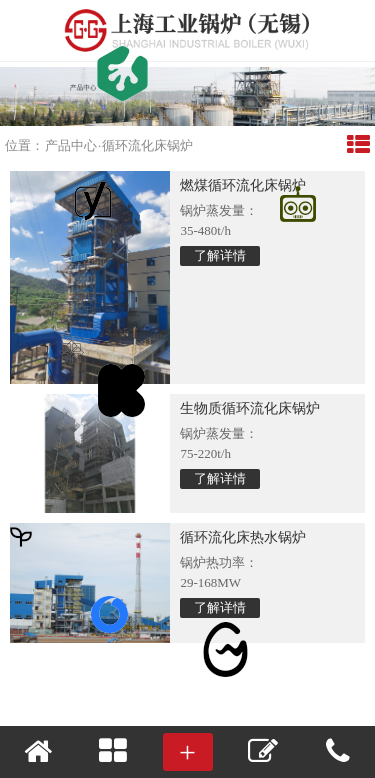 The width and height of the screenshot is (375, 778). I want to click on yoast SEO plugin logo, so click(93, 201).